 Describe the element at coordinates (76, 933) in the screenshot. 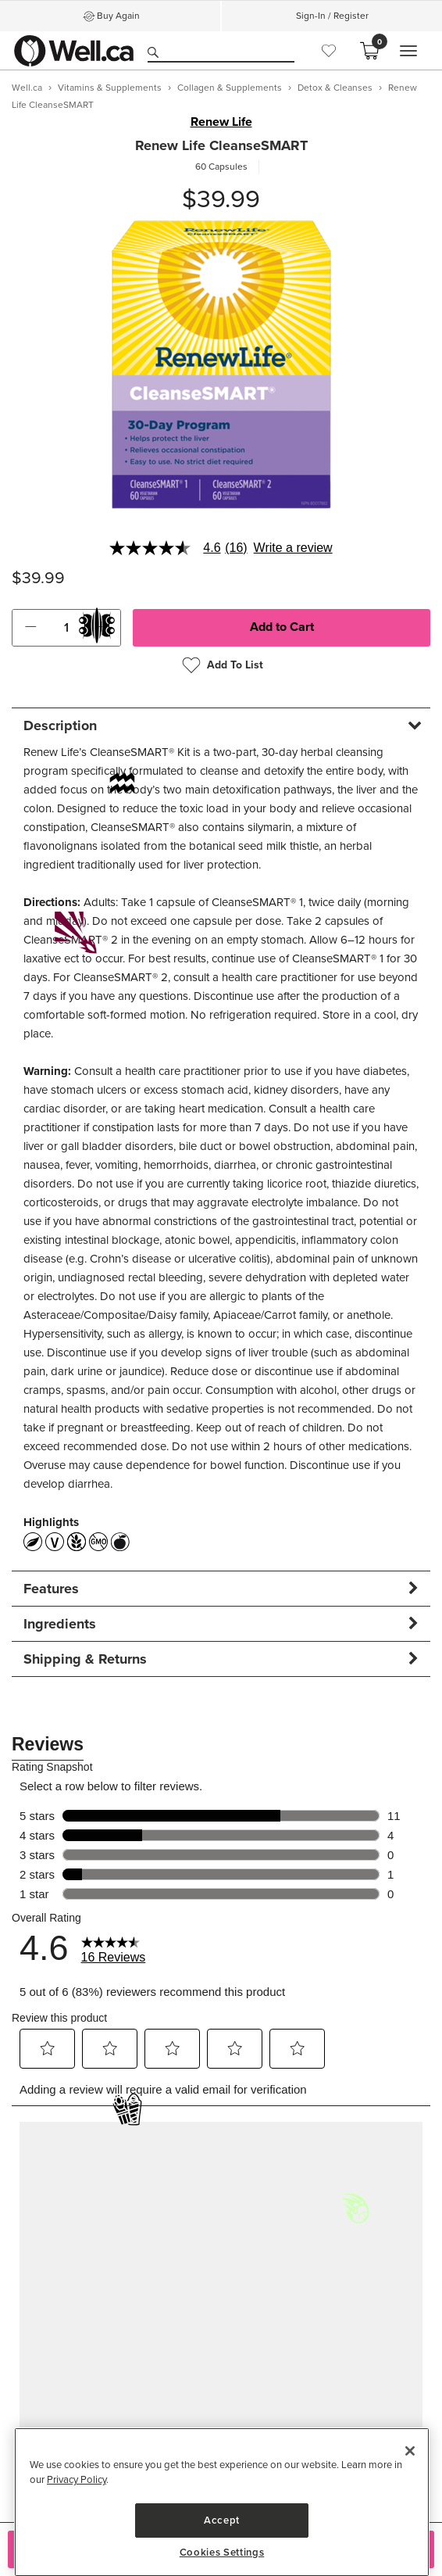

I see `incoming attack or threat warning` at that location.